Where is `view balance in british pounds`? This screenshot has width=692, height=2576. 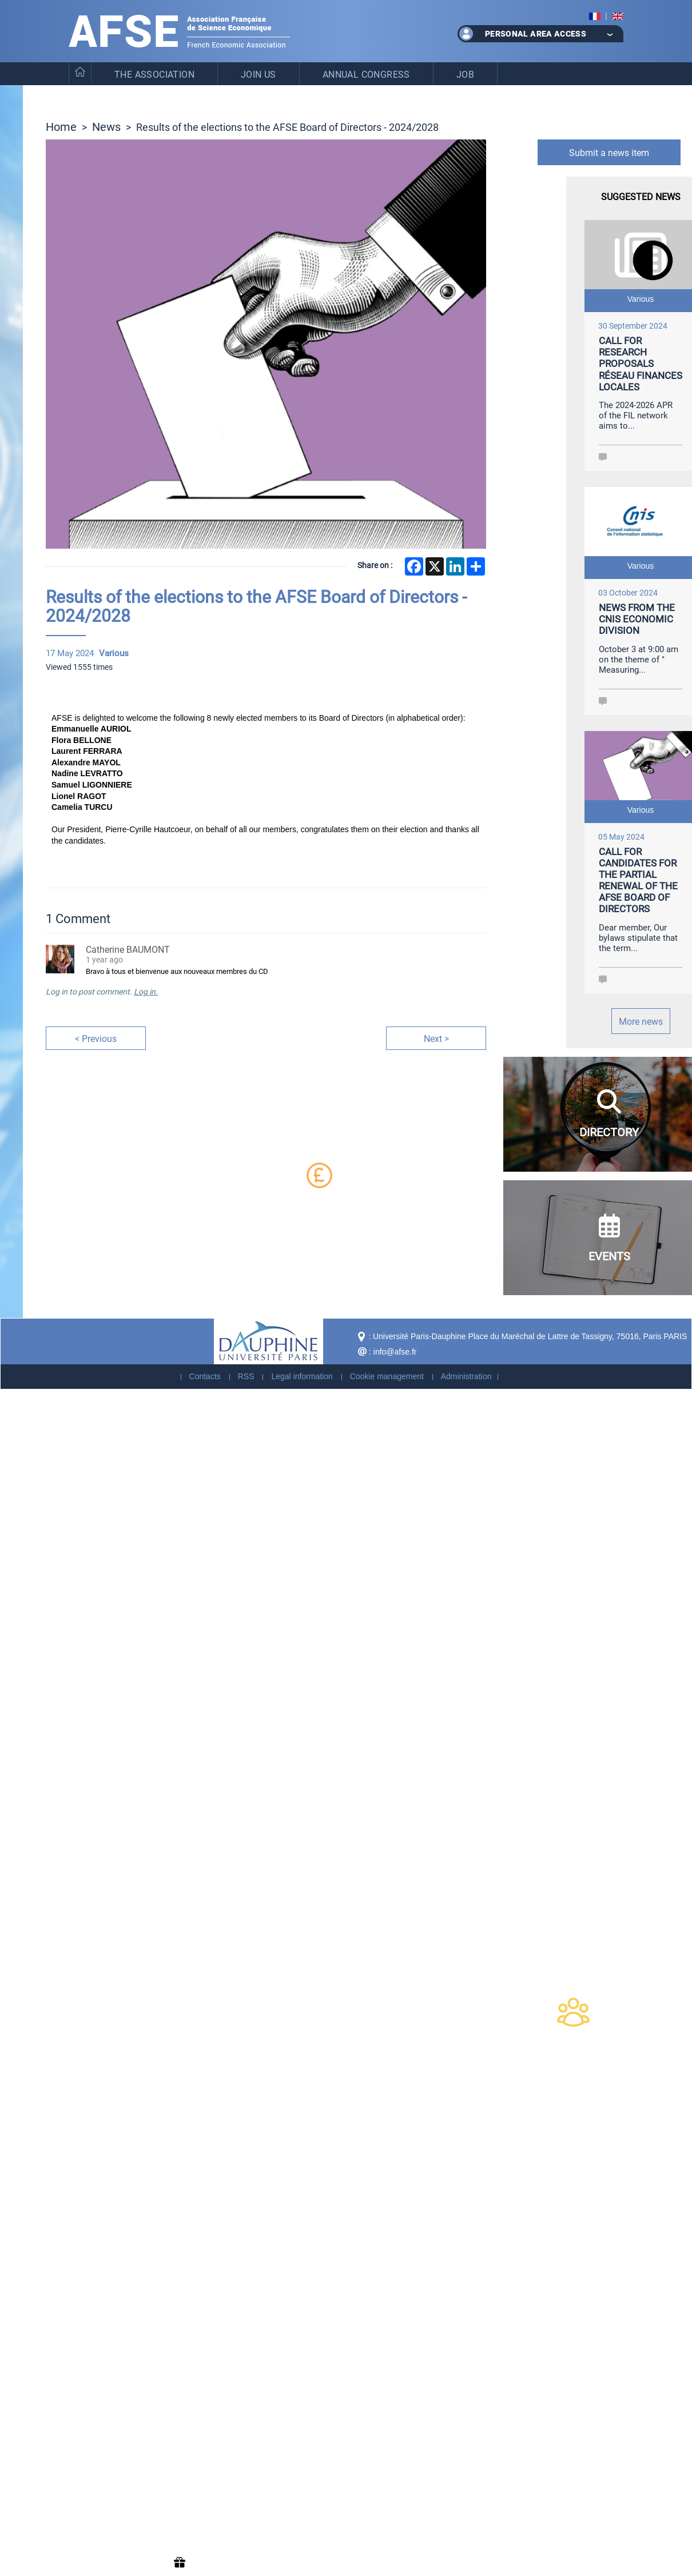
view balance in british pounds is located at coordinates (319, 1175).